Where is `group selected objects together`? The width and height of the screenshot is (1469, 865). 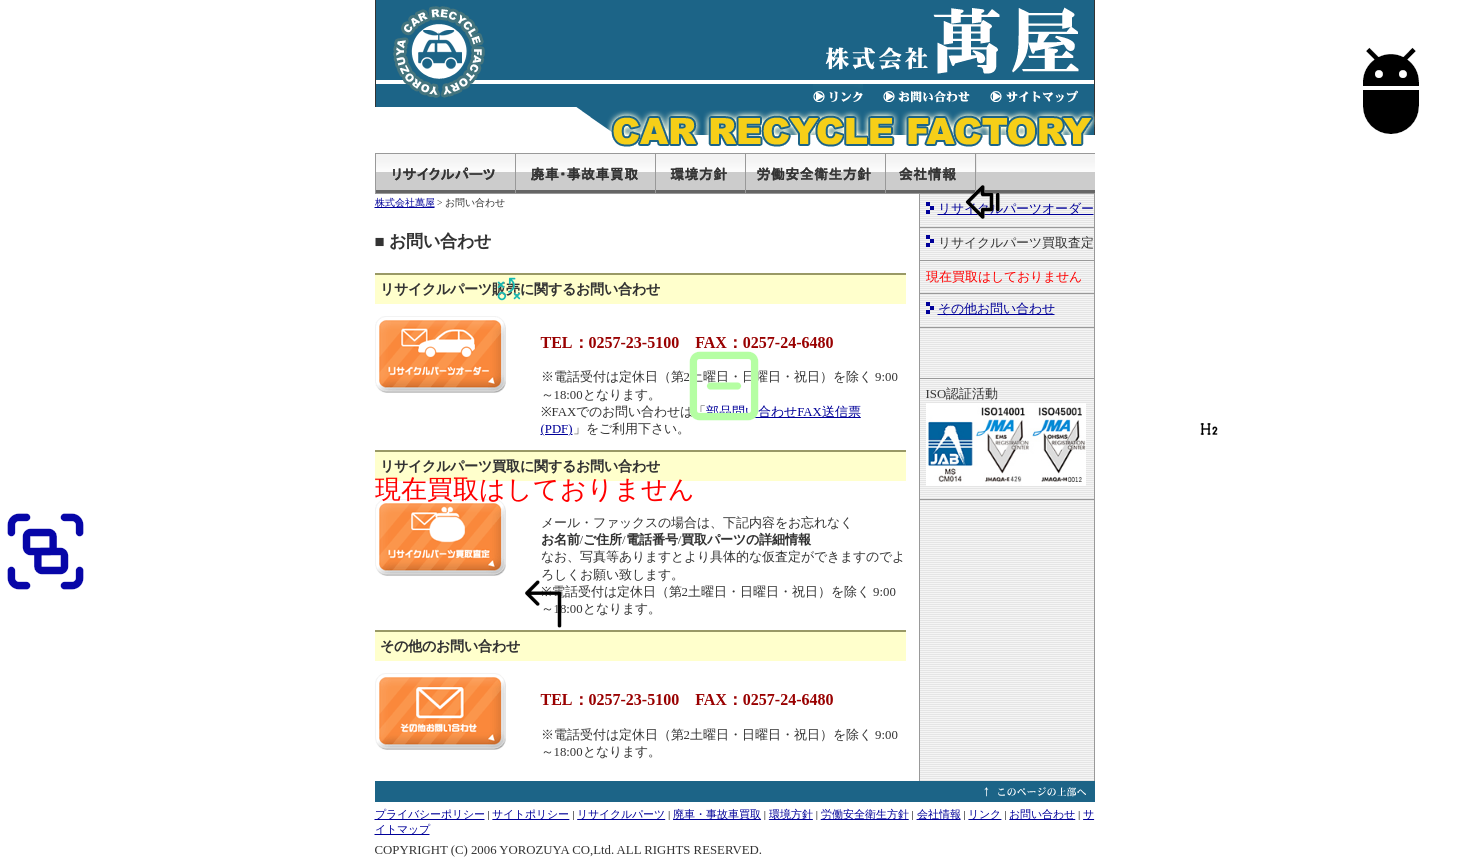 group selected objects together is located at coordinates (45, 551).